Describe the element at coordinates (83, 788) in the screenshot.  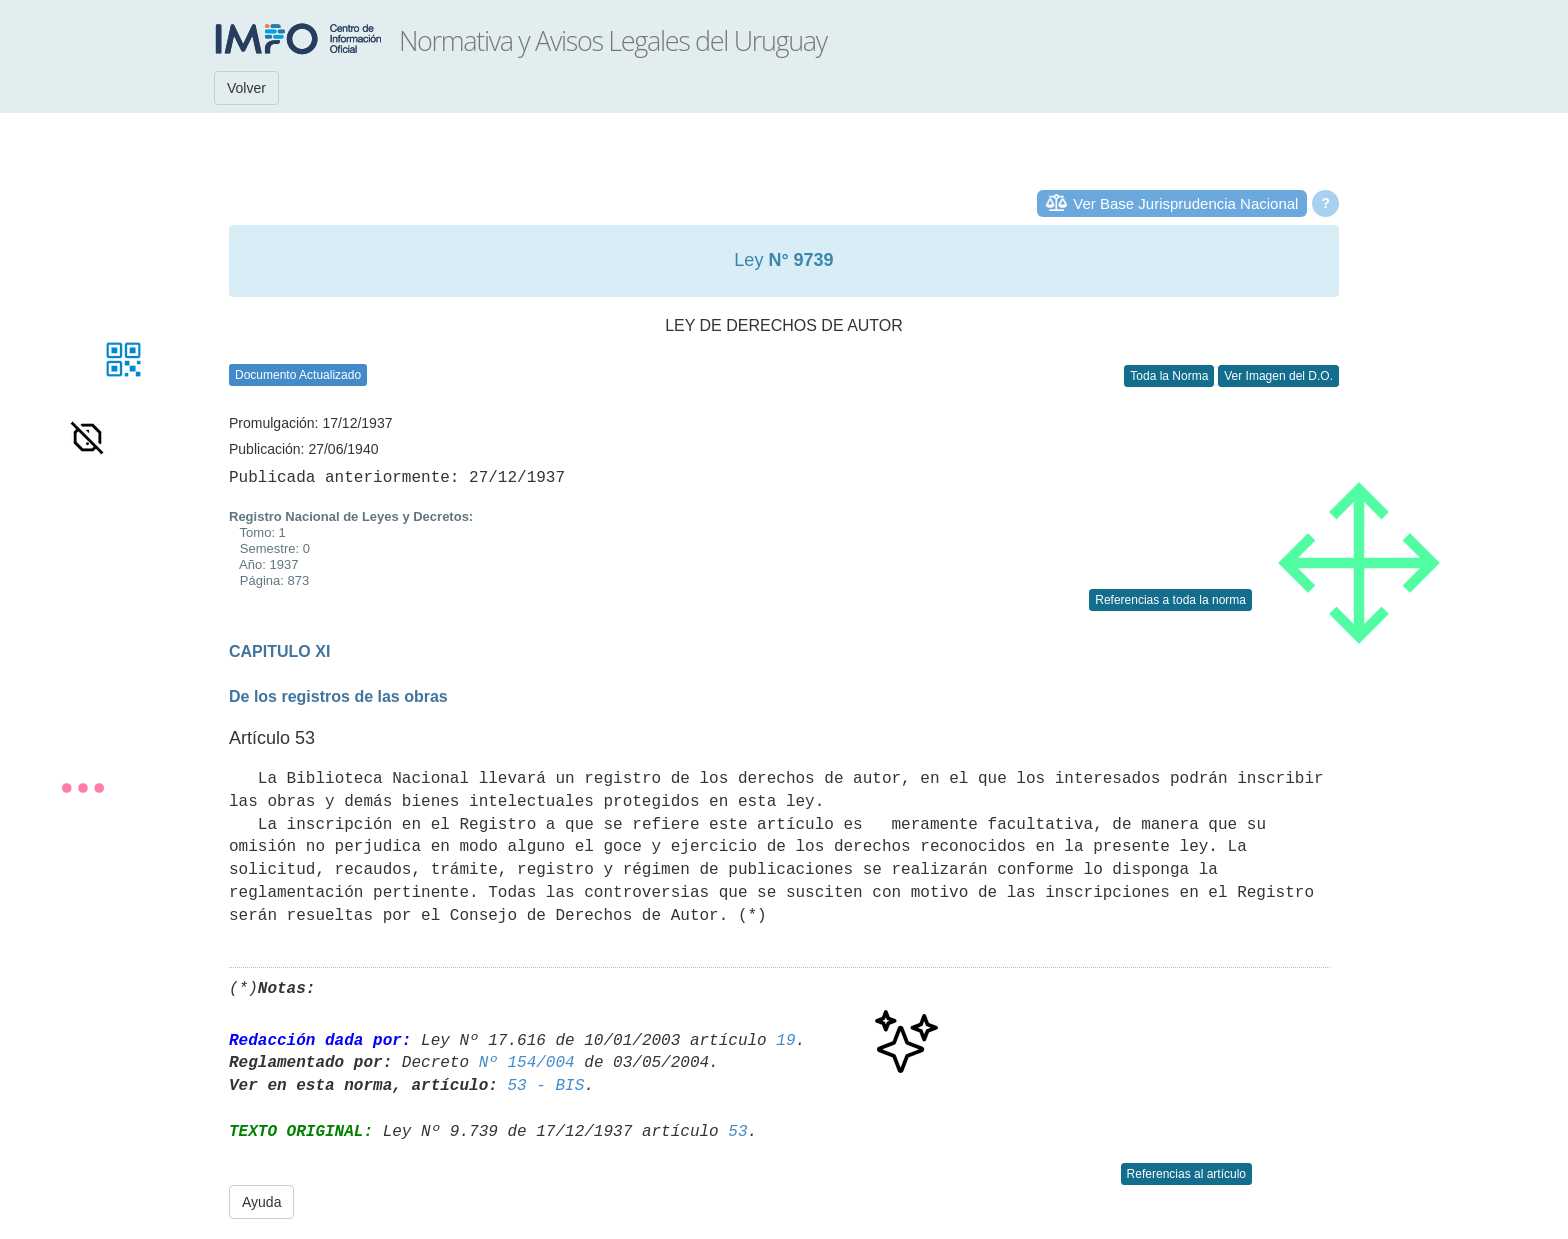
I see `open more options menu` at that location.